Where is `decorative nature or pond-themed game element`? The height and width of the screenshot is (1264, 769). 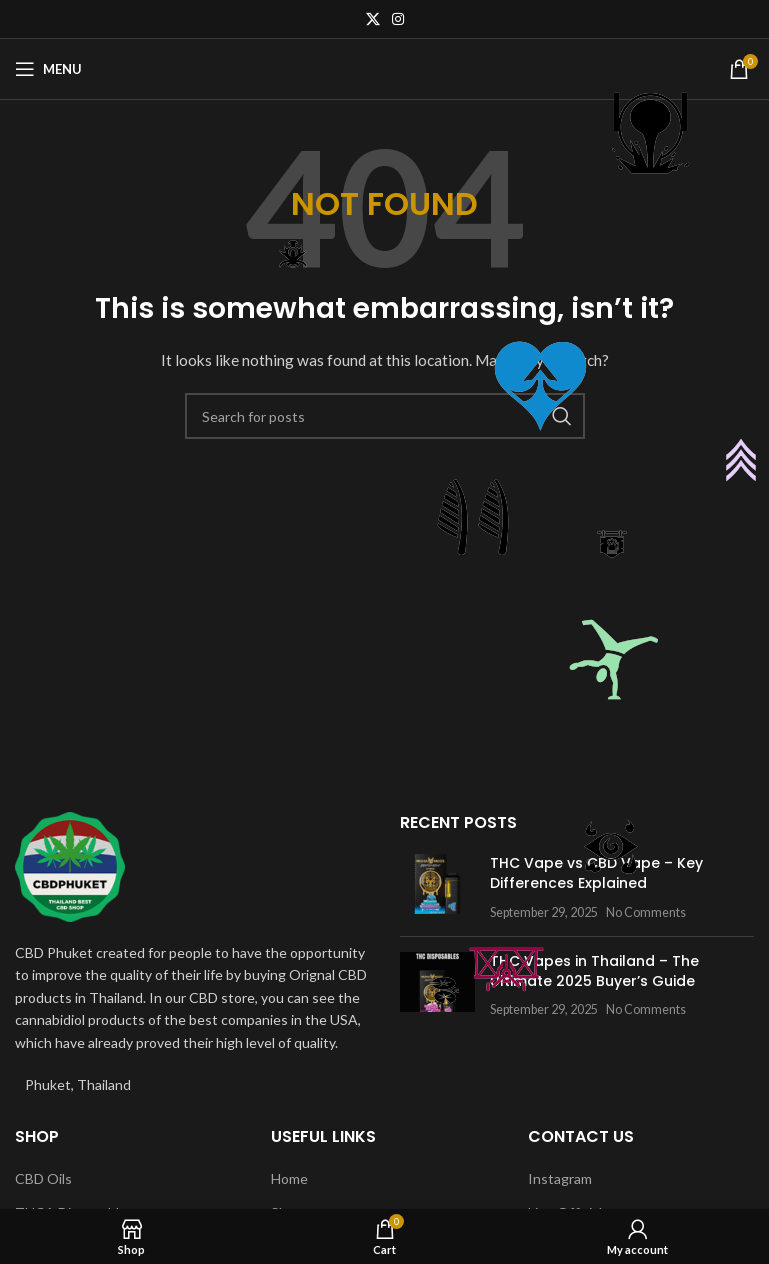 decorative nature or pond-themed game element is located at coordinates (445, 990).